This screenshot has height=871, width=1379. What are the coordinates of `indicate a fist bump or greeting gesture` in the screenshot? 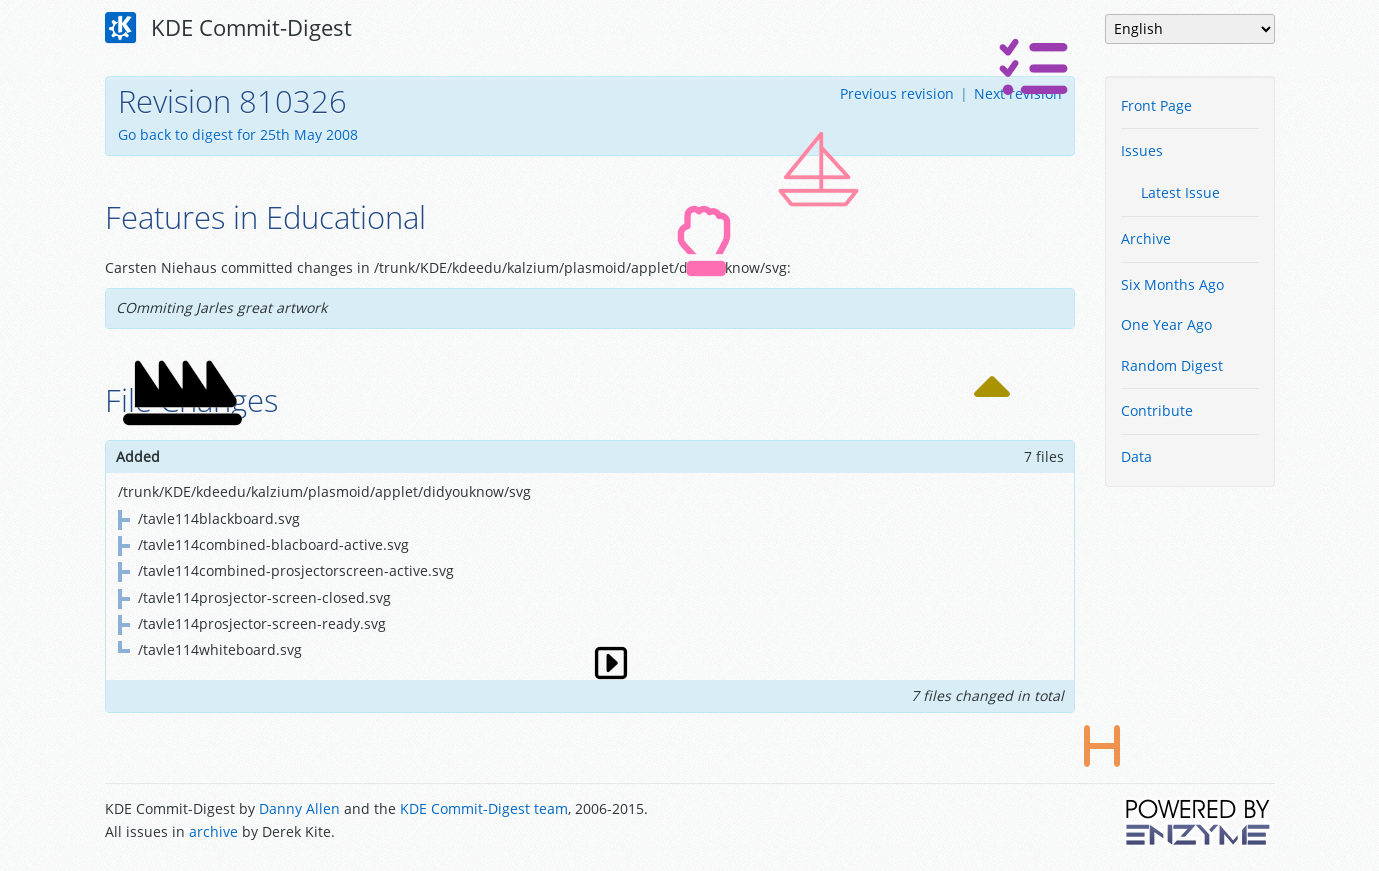 It's located at (704, 241).